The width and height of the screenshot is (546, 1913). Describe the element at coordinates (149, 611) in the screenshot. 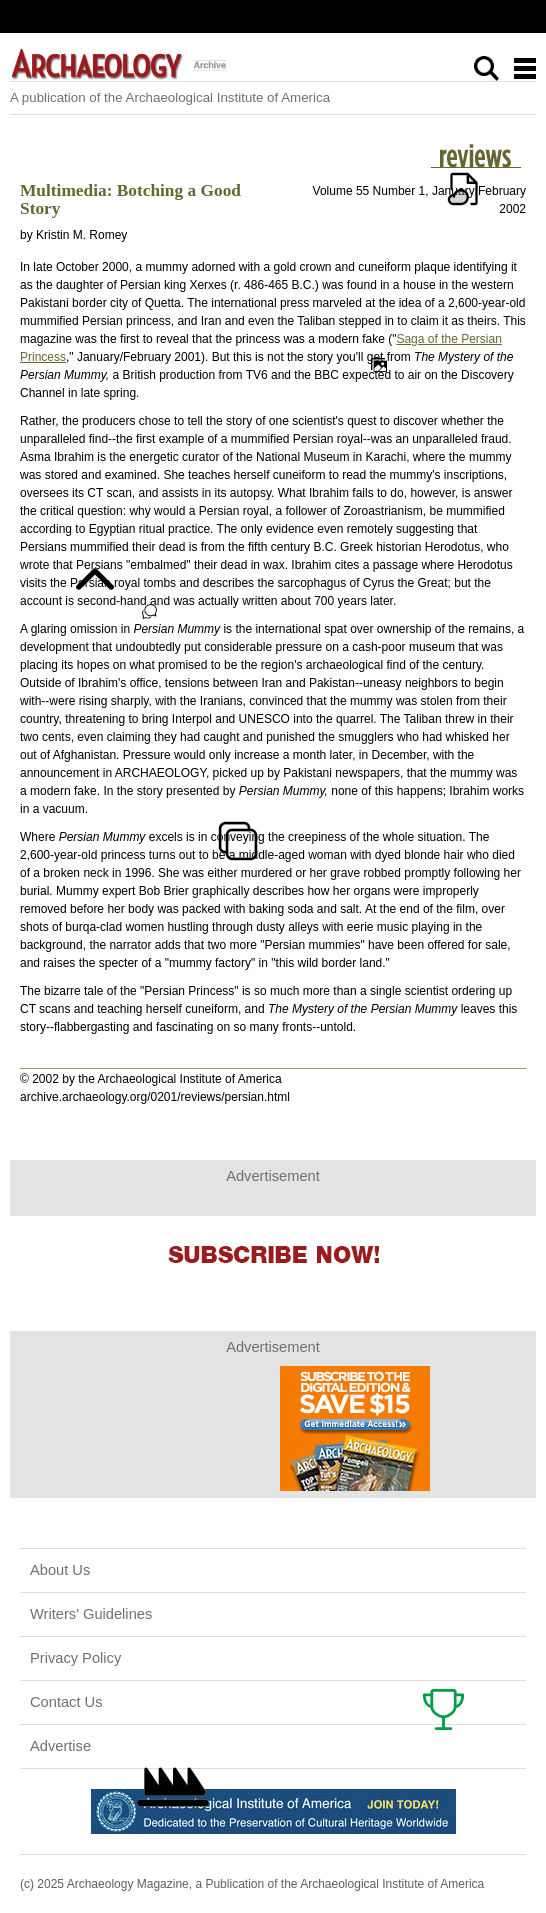

I see `open messaging or chat` at that location.